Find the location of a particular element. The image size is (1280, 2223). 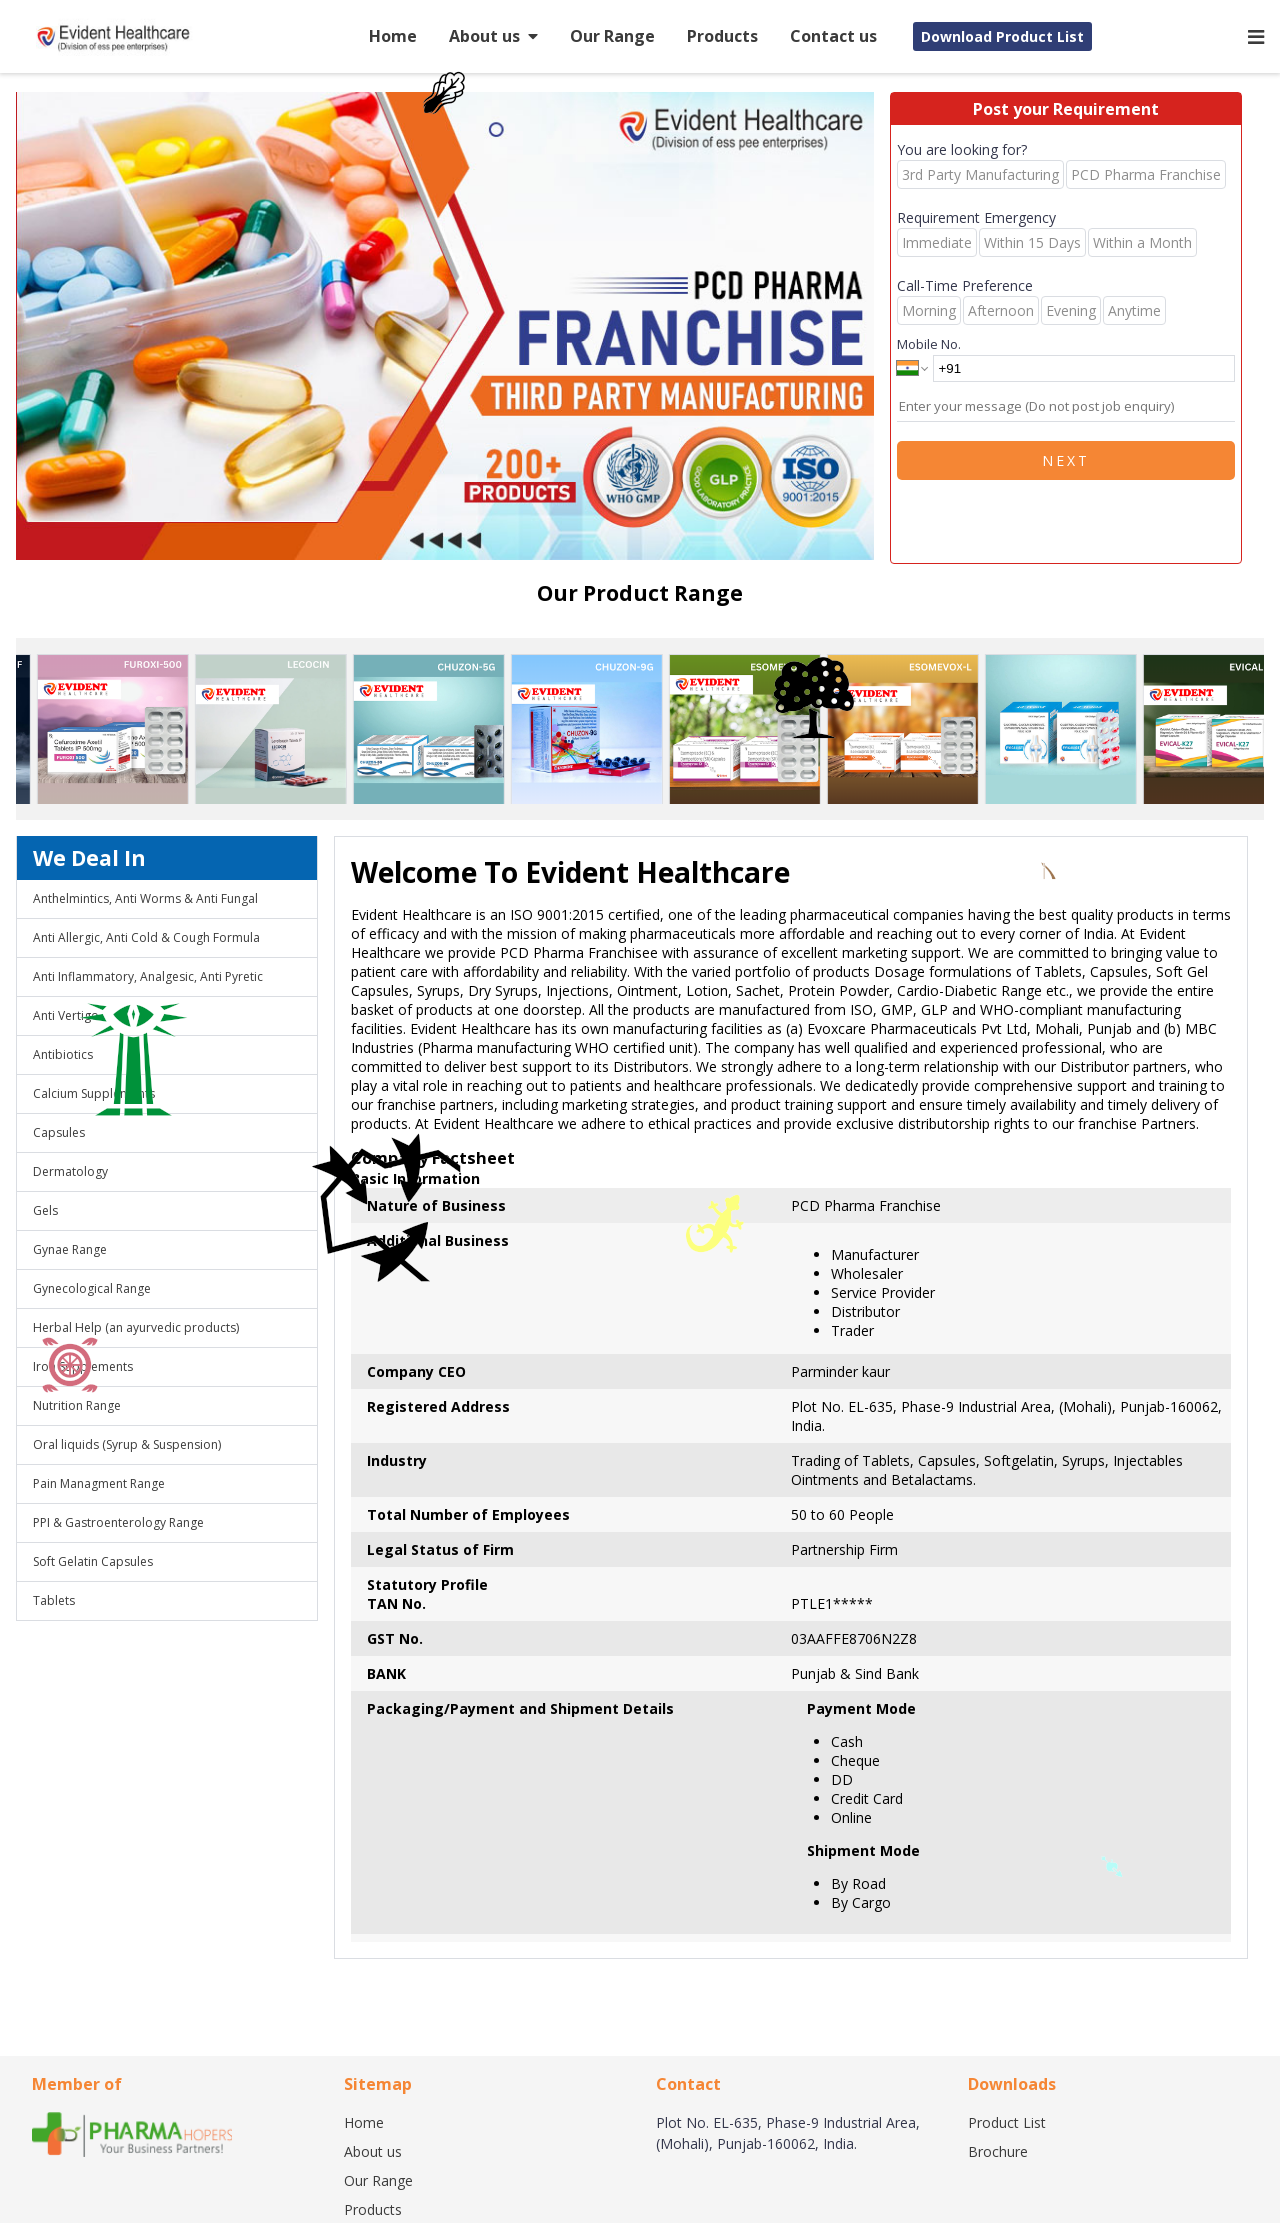

equip or select bow weapon is located at coordinates (1046, 870).